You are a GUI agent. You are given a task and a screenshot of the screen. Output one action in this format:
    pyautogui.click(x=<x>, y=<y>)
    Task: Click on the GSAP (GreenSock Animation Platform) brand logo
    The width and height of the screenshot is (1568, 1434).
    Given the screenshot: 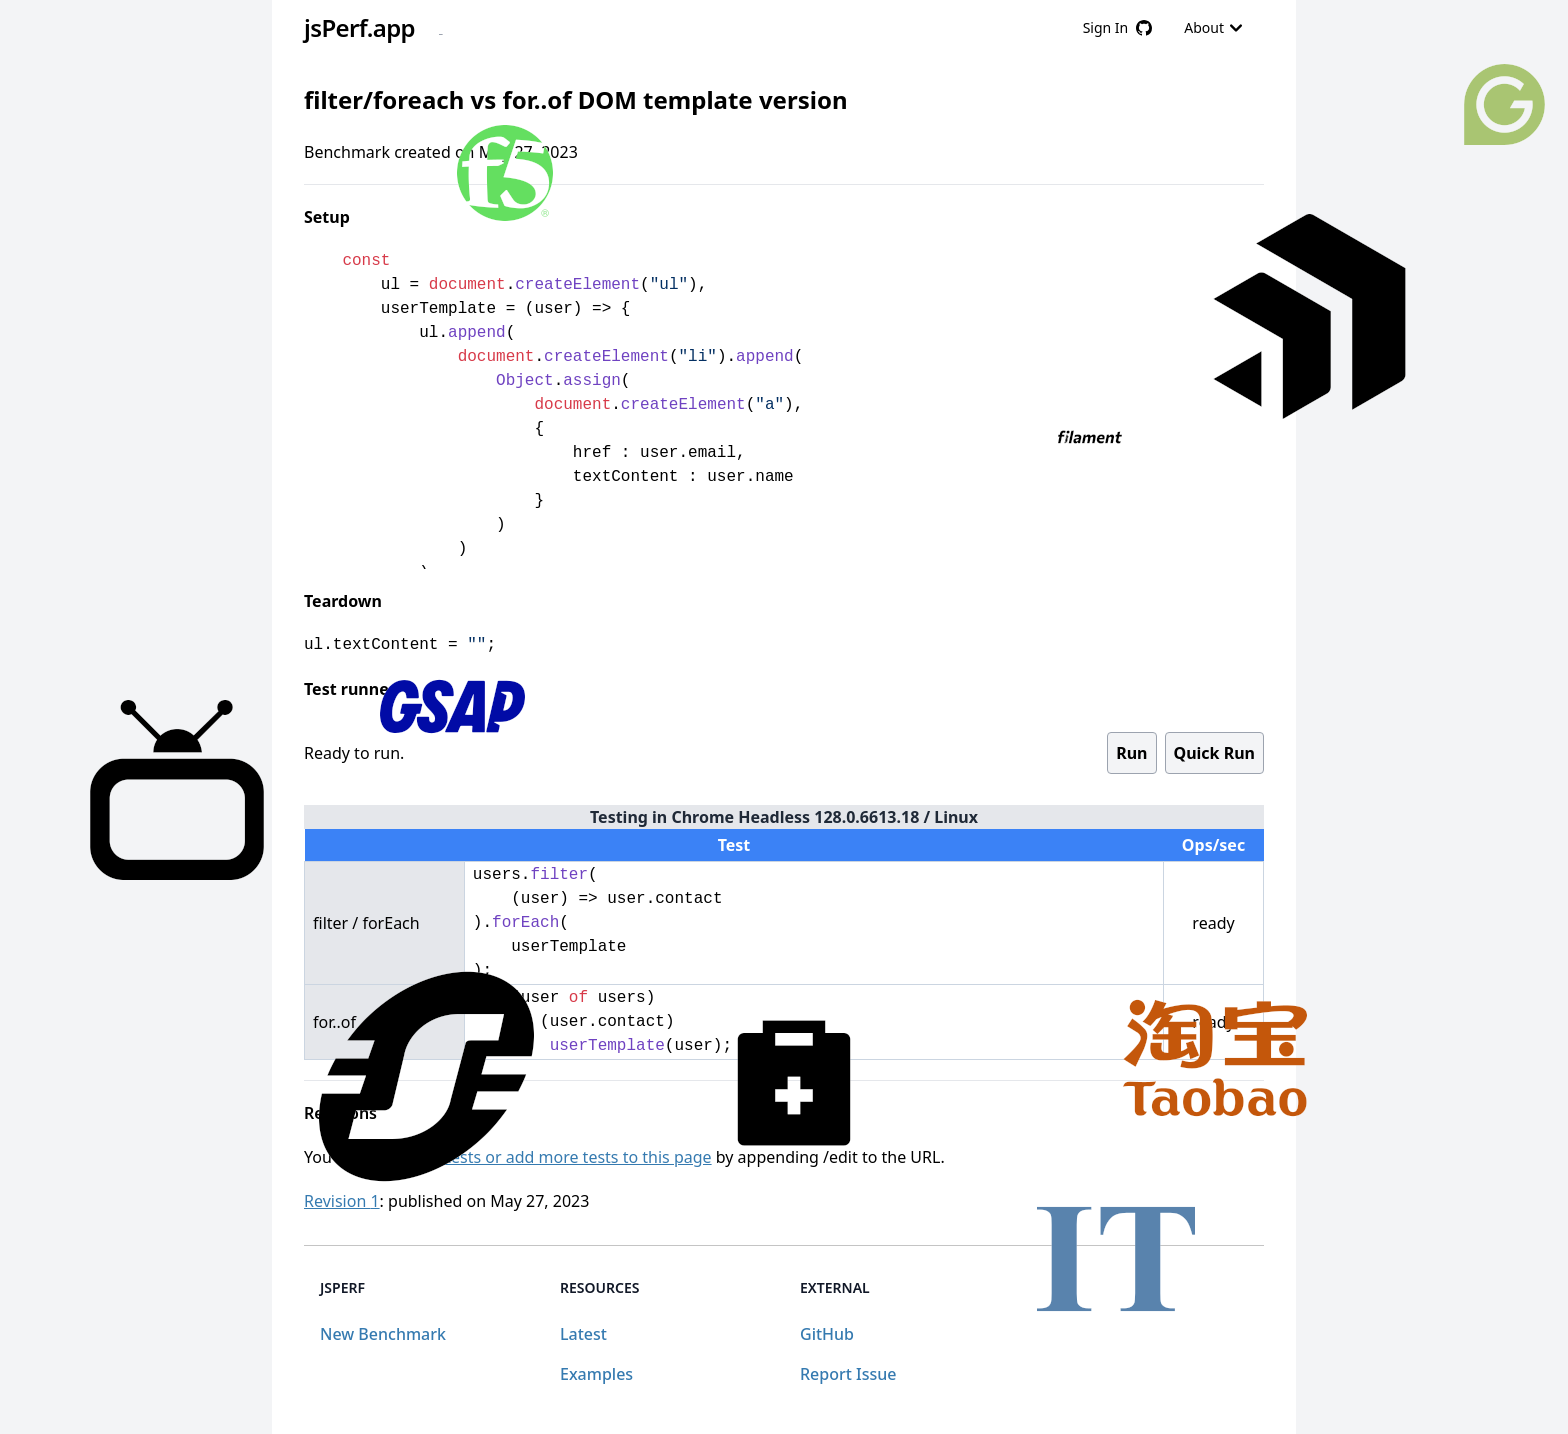 What is the action you would take?
    pyautogui.click(x=452, y=706)
    